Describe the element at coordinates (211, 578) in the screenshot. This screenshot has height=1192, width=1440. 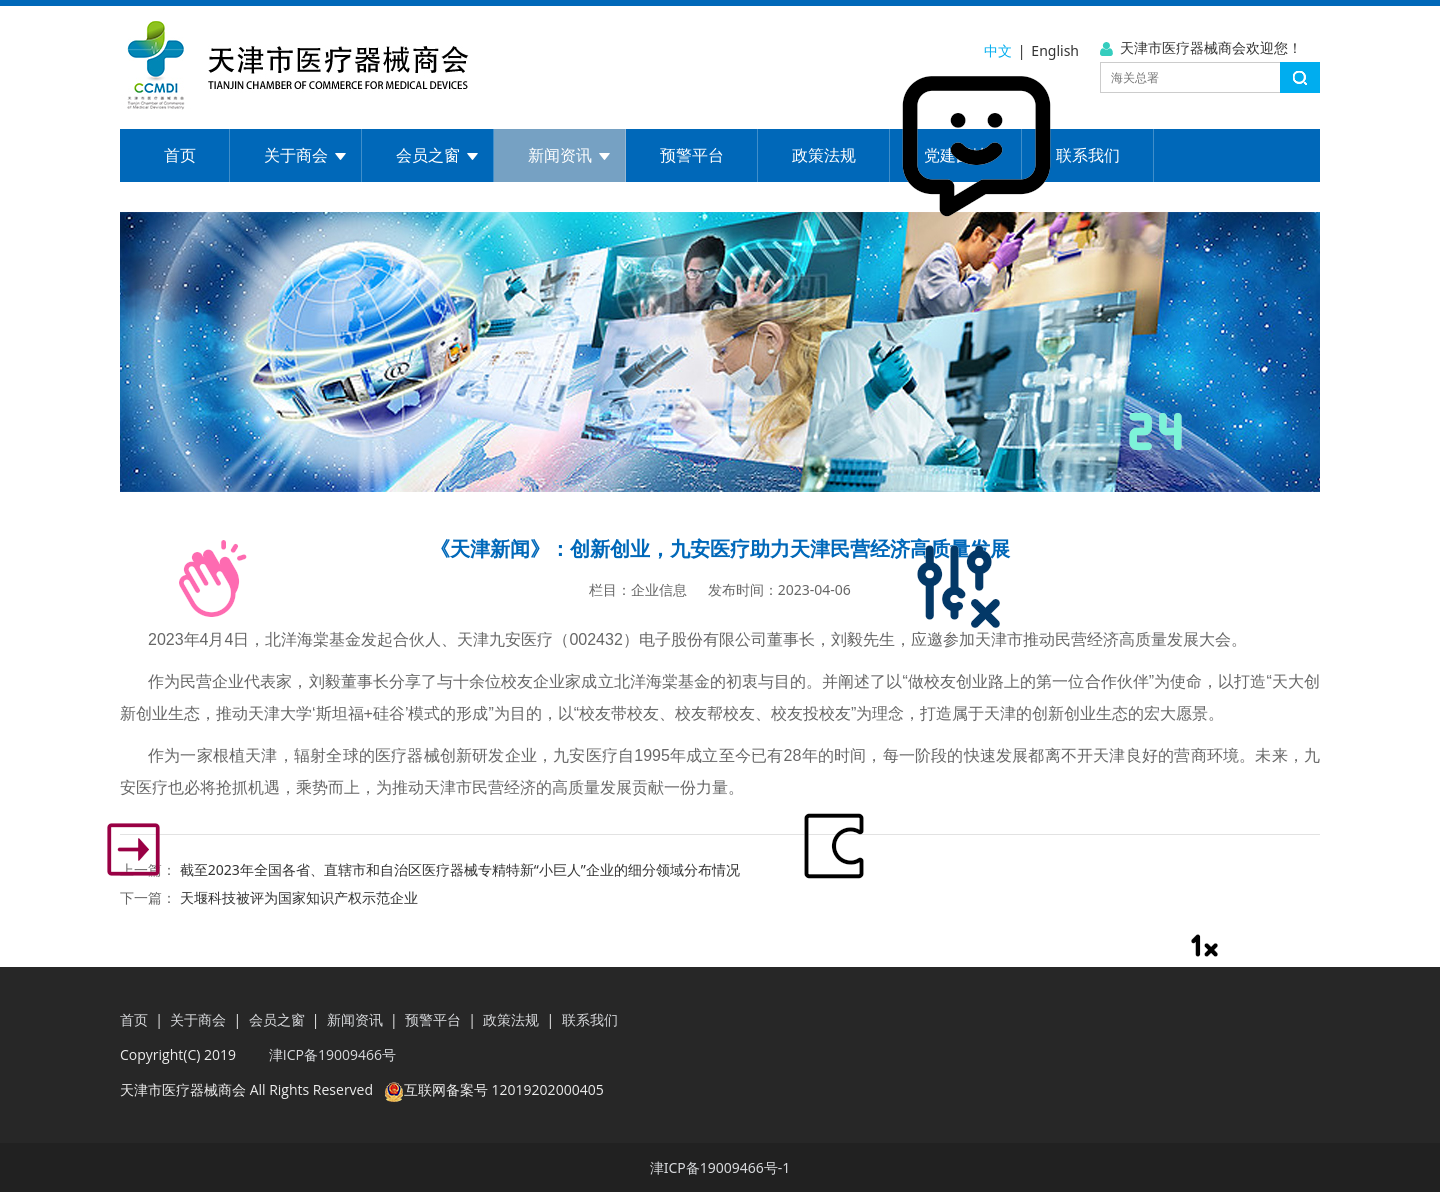
I see `applaud or react positively to content` at that location.